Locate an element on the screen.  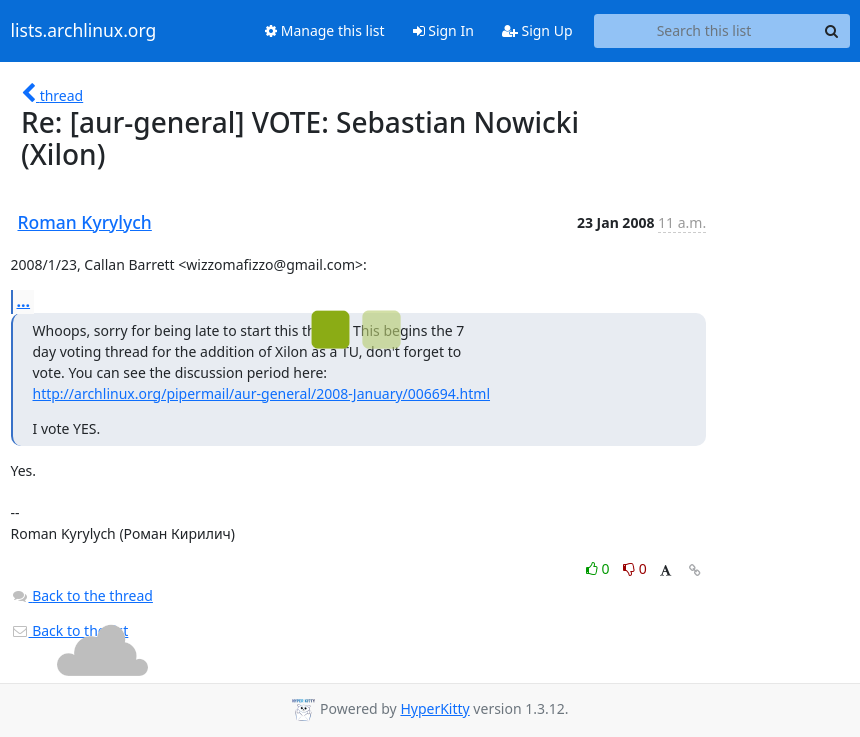
view task list or to-do items is located at coordinates (356, 336).